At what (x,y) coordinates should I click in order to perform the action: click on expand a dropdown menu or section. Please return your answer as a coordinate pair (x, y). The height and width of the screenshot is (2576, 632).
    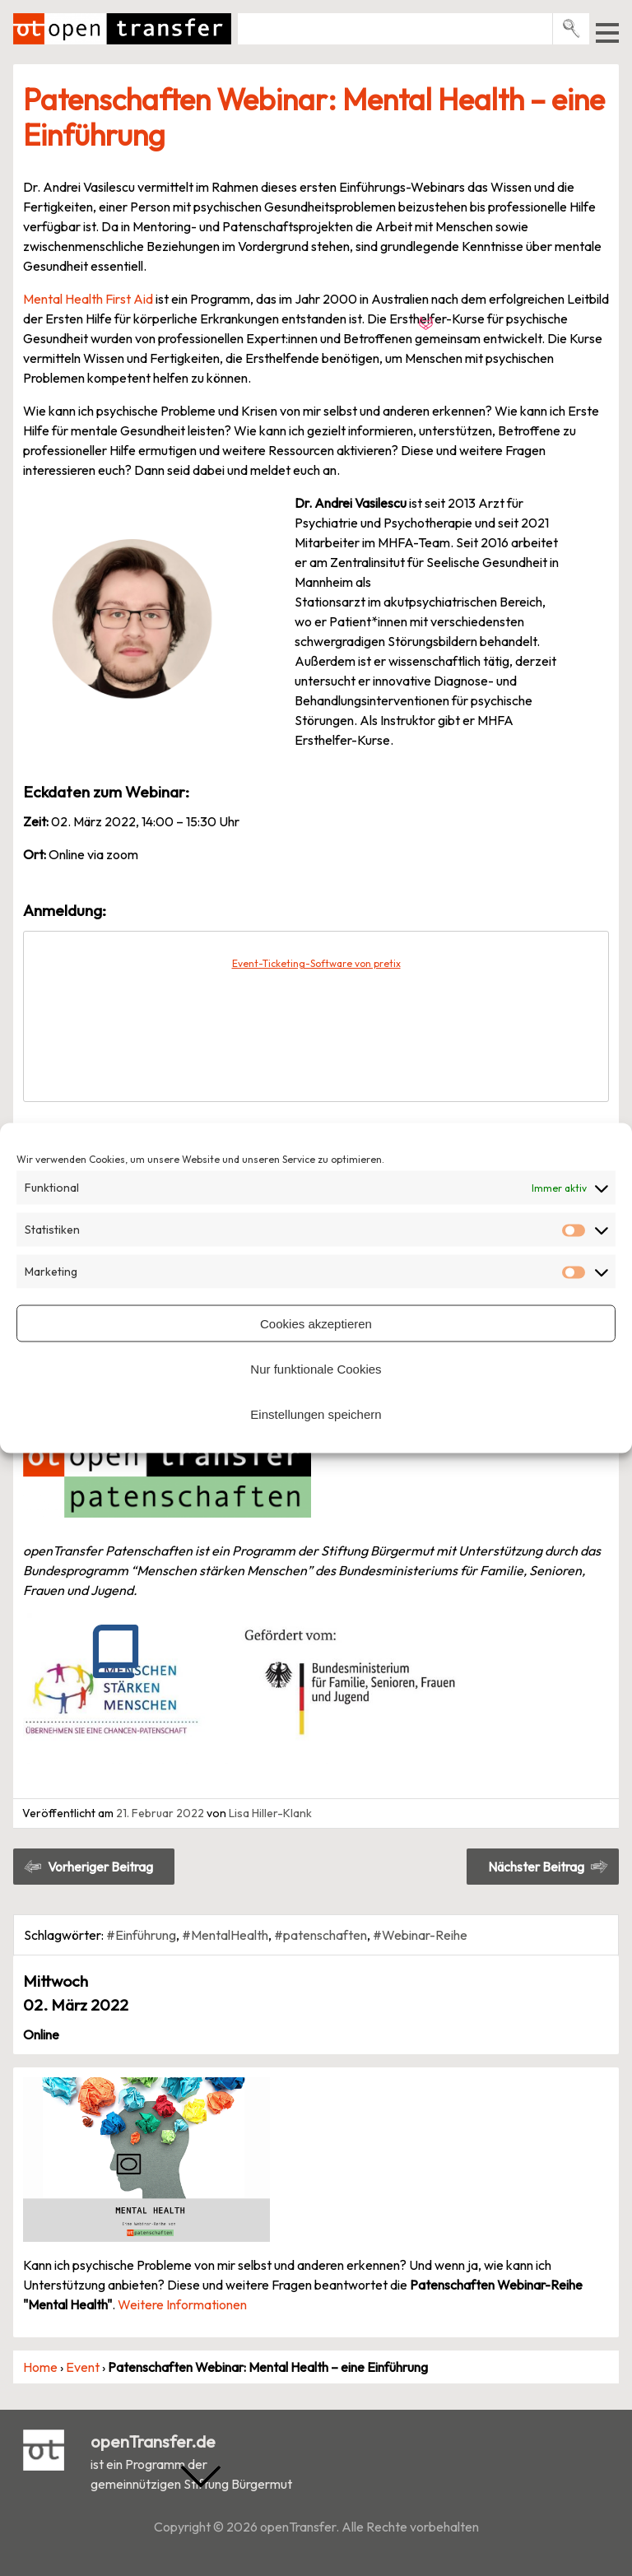
    Looking at the image, I should click on (201, 2475).